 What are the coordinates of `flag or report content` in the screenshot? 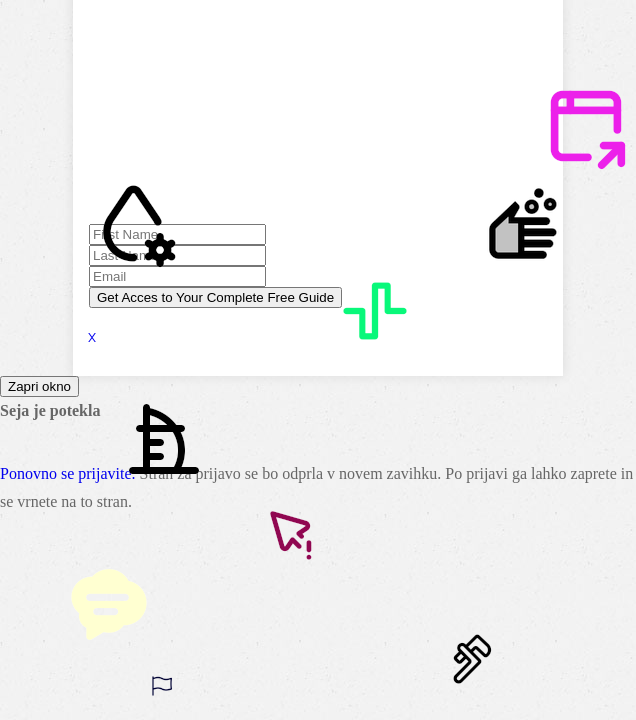 It's located at (162, 686).